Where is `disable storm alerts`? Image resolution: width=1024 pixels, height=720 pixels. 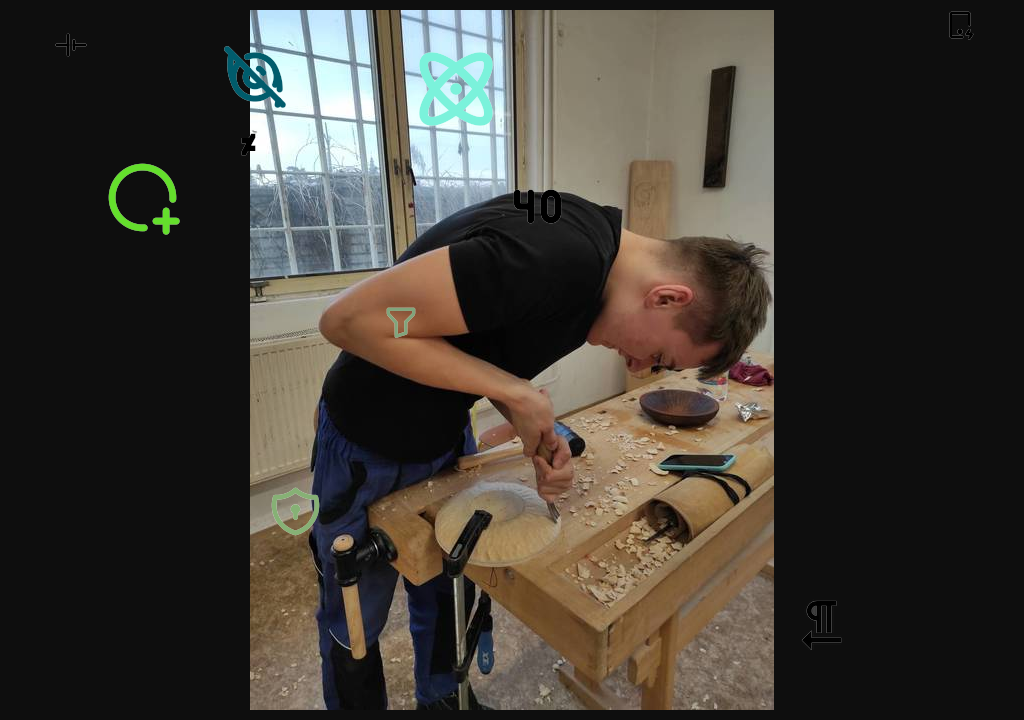
disable storm alerts is located at coordinates (255, 77).